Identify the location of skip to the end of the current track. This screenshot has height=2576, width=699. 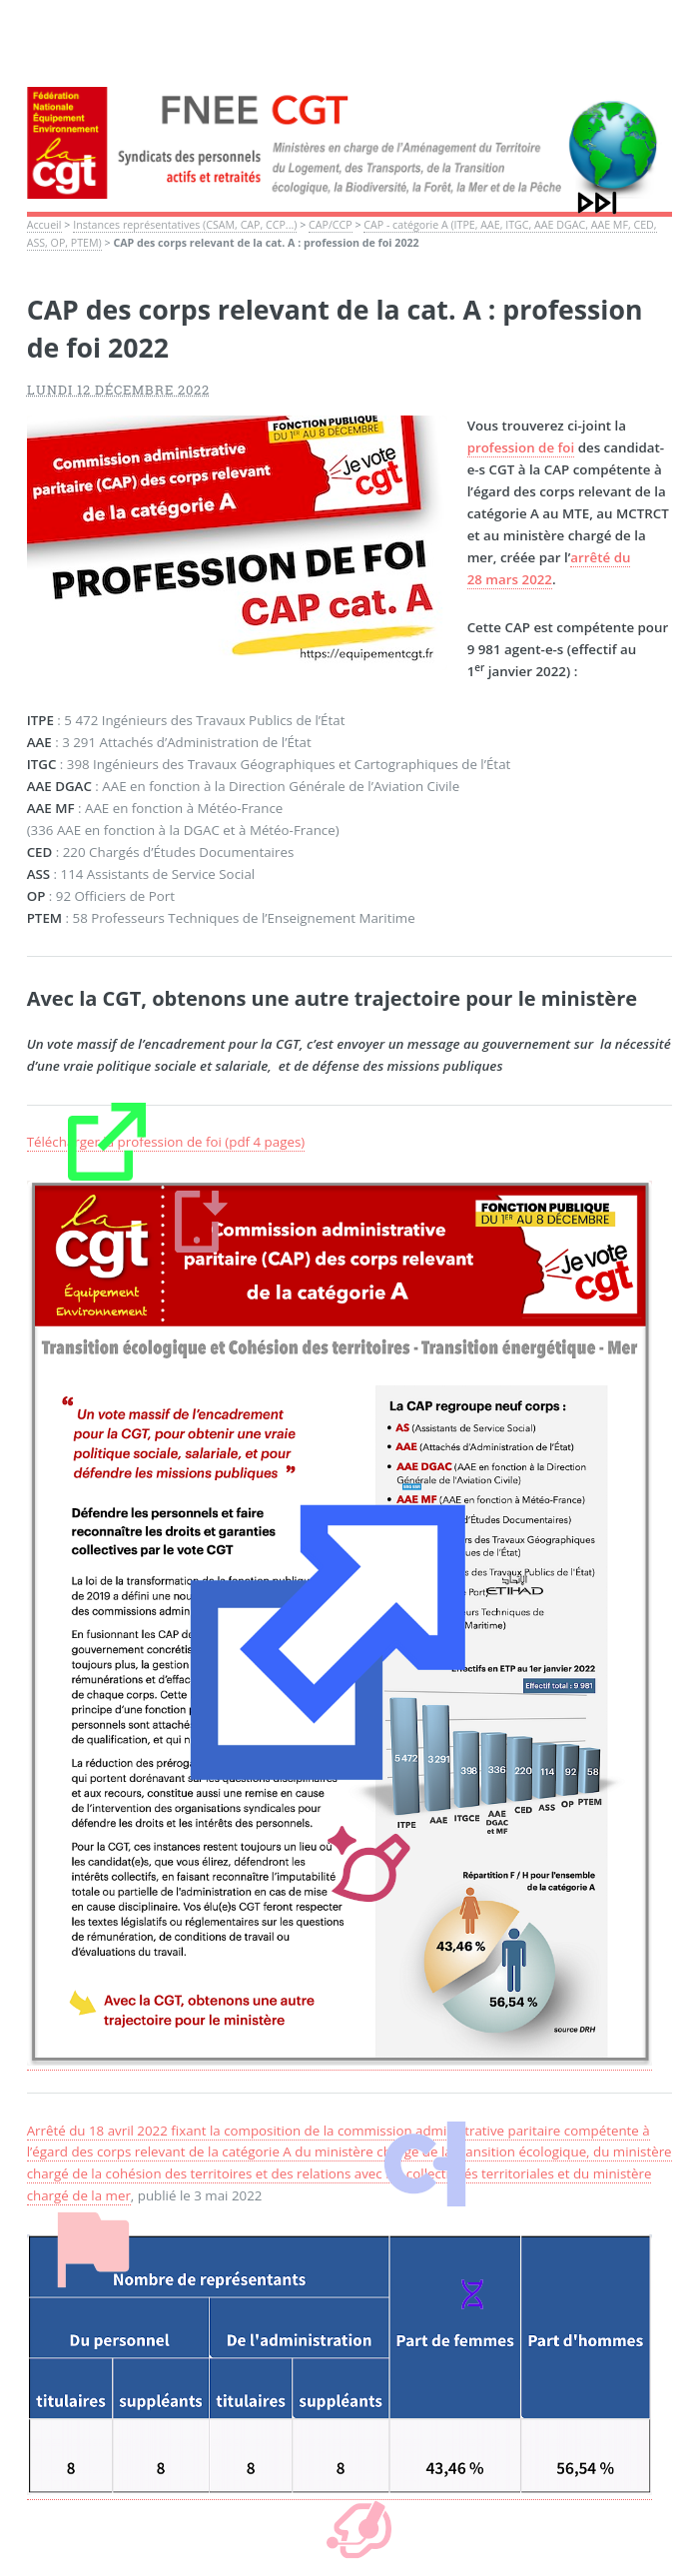
(597, 203).